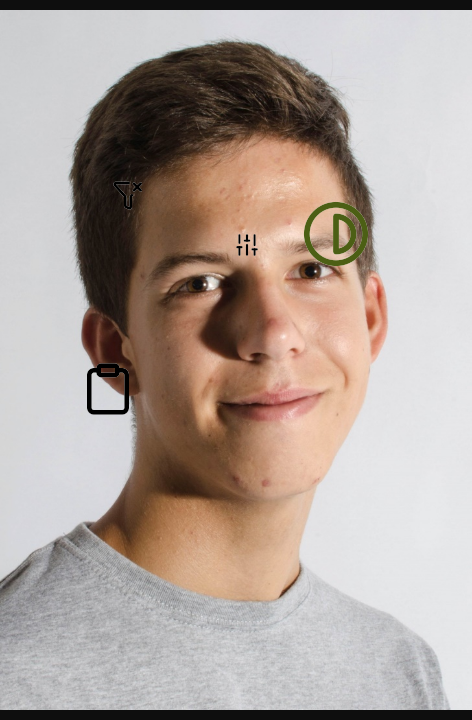  What do you see at coordinates (128, 195) in the screenshot?
I see `clear all active filters` at bounding box center [128, 195].